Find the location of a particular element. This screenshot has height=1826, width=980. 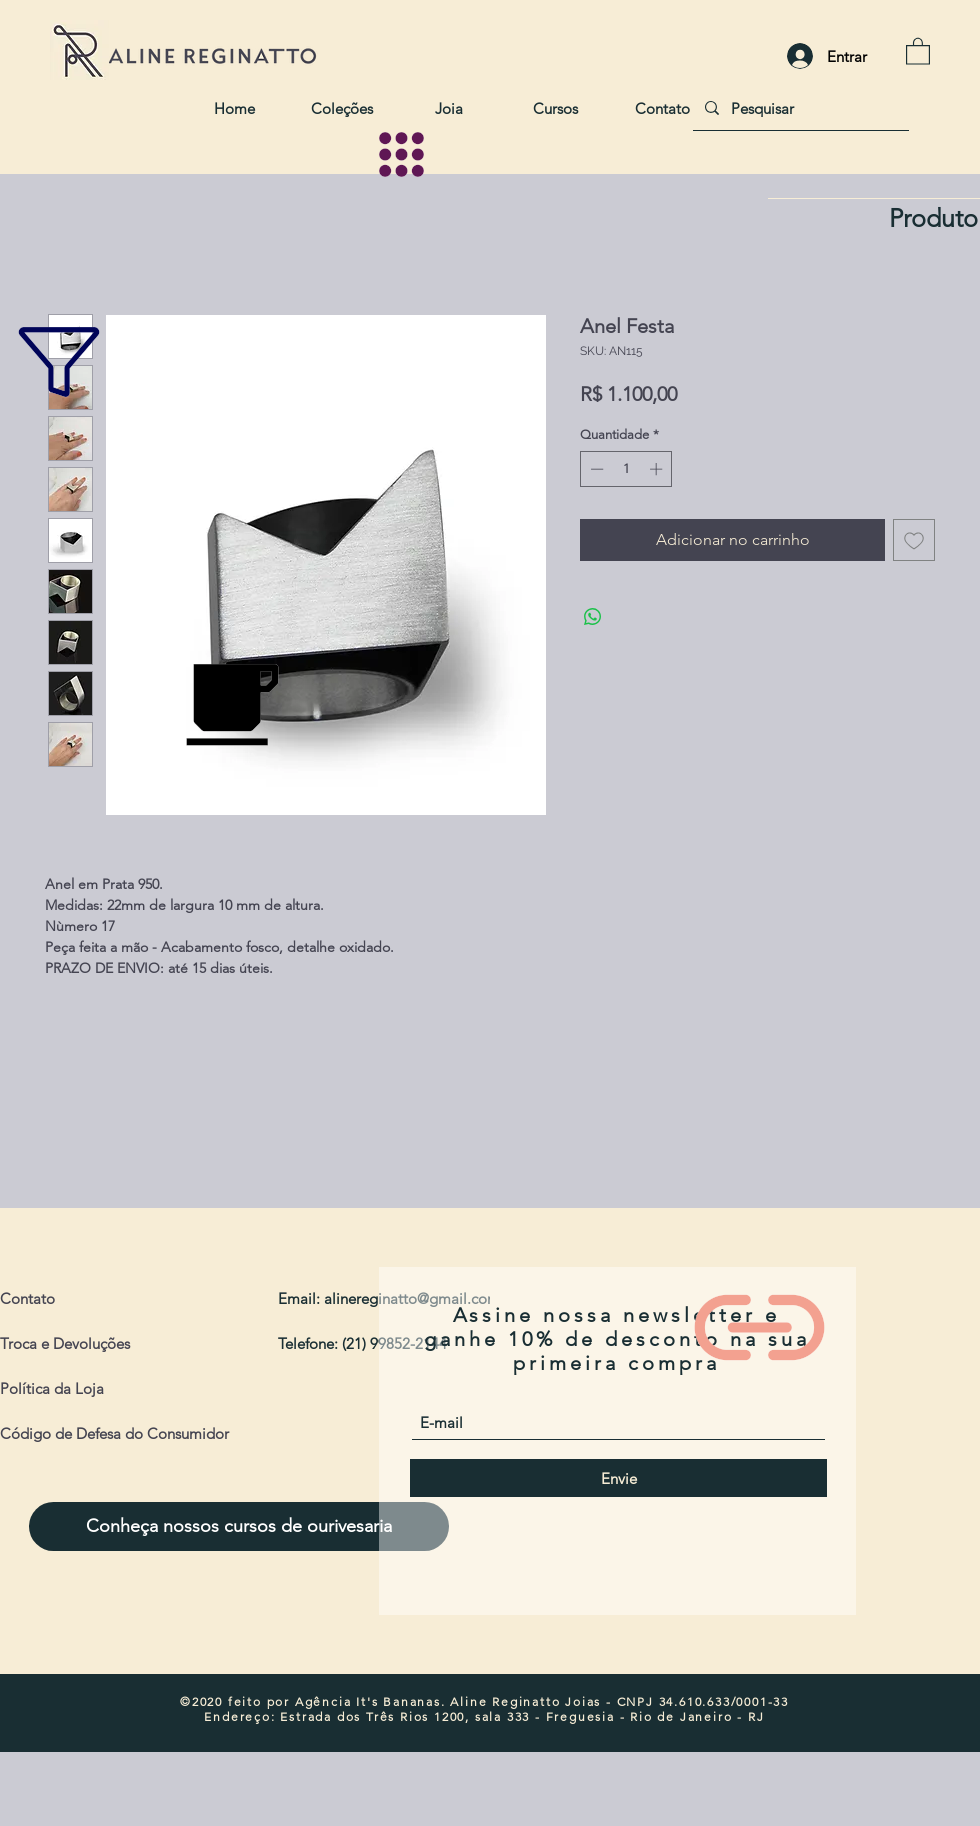

open the app drawer or menu is located at coordinates (401, 154).